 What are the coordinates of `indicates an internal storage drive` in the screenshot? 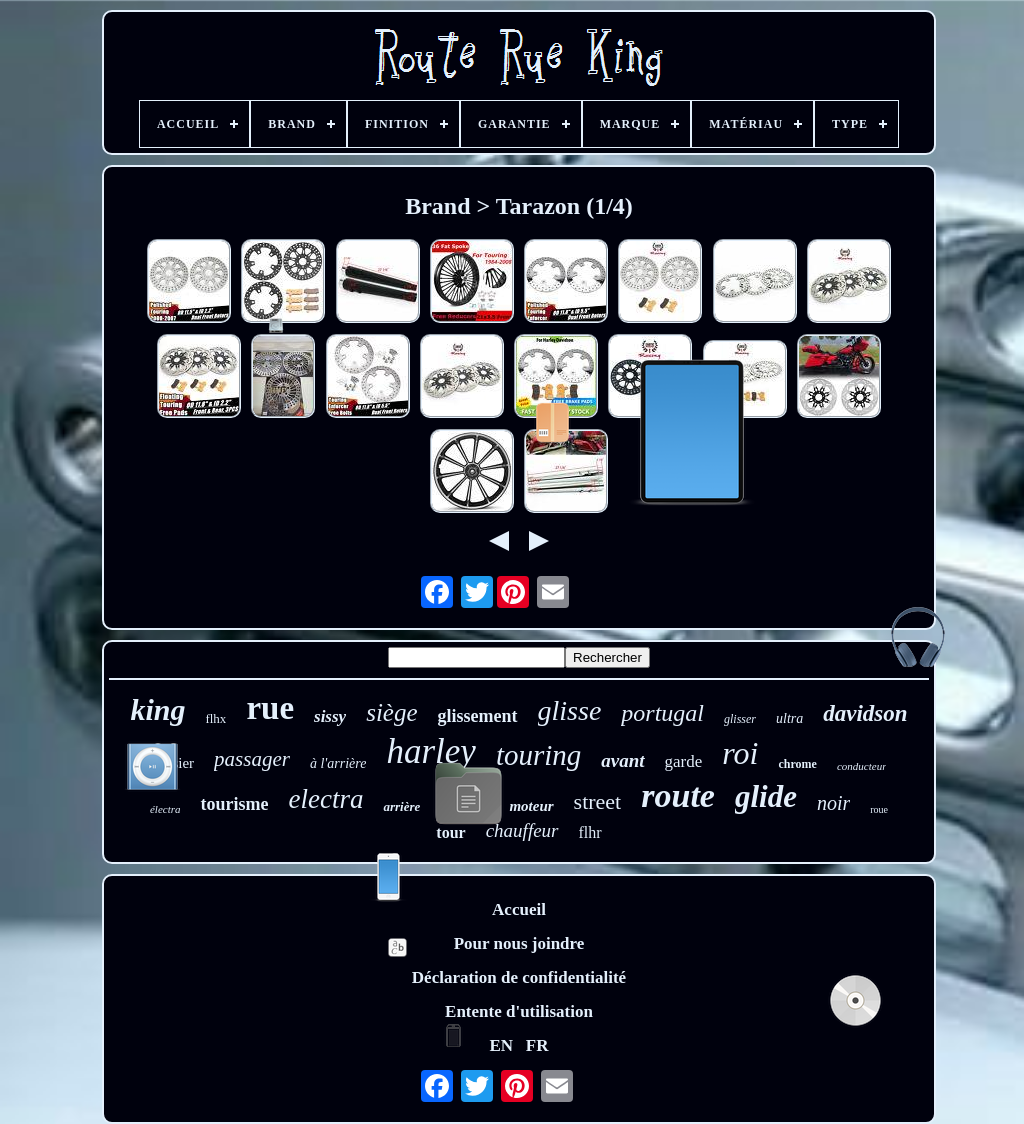 It's located at (276, 326).